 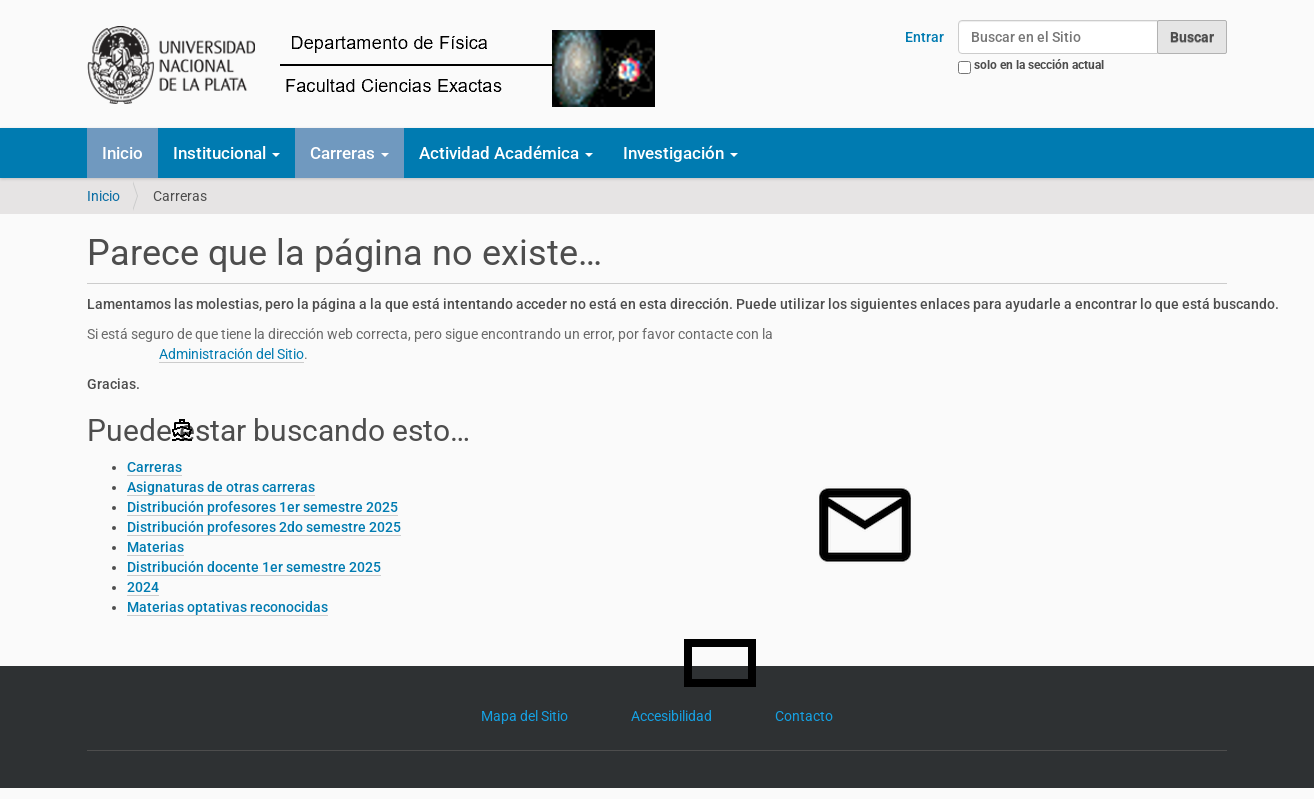 What do you see at coordinates (182, 430) in the screenshot?
I see `get directions by ferry or boat` at bounding box center [182, 430].